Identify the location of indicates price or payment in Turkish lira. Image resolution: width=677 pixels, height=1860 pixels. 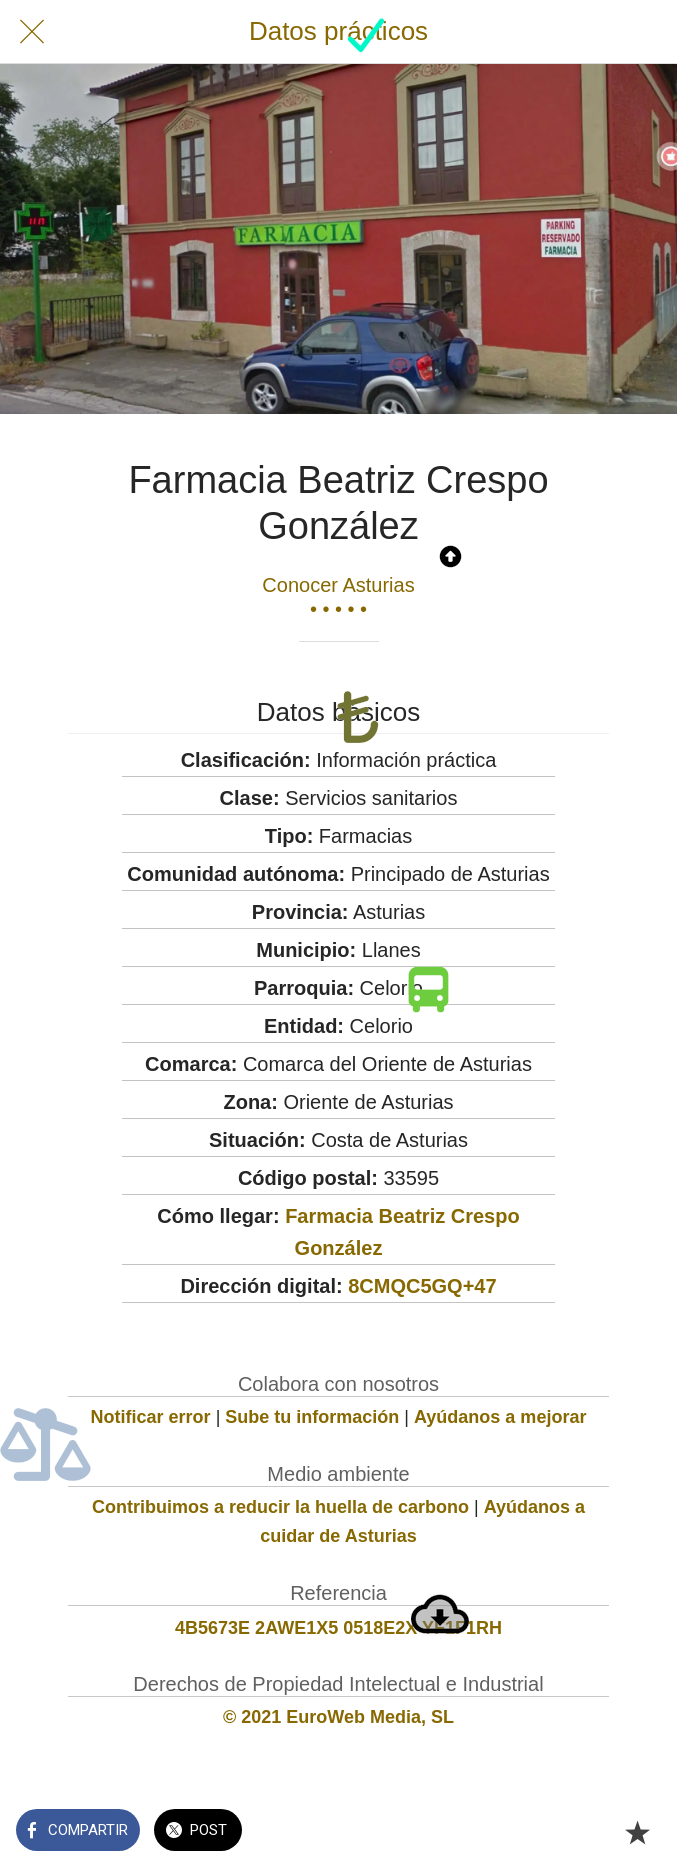
(355, 717).